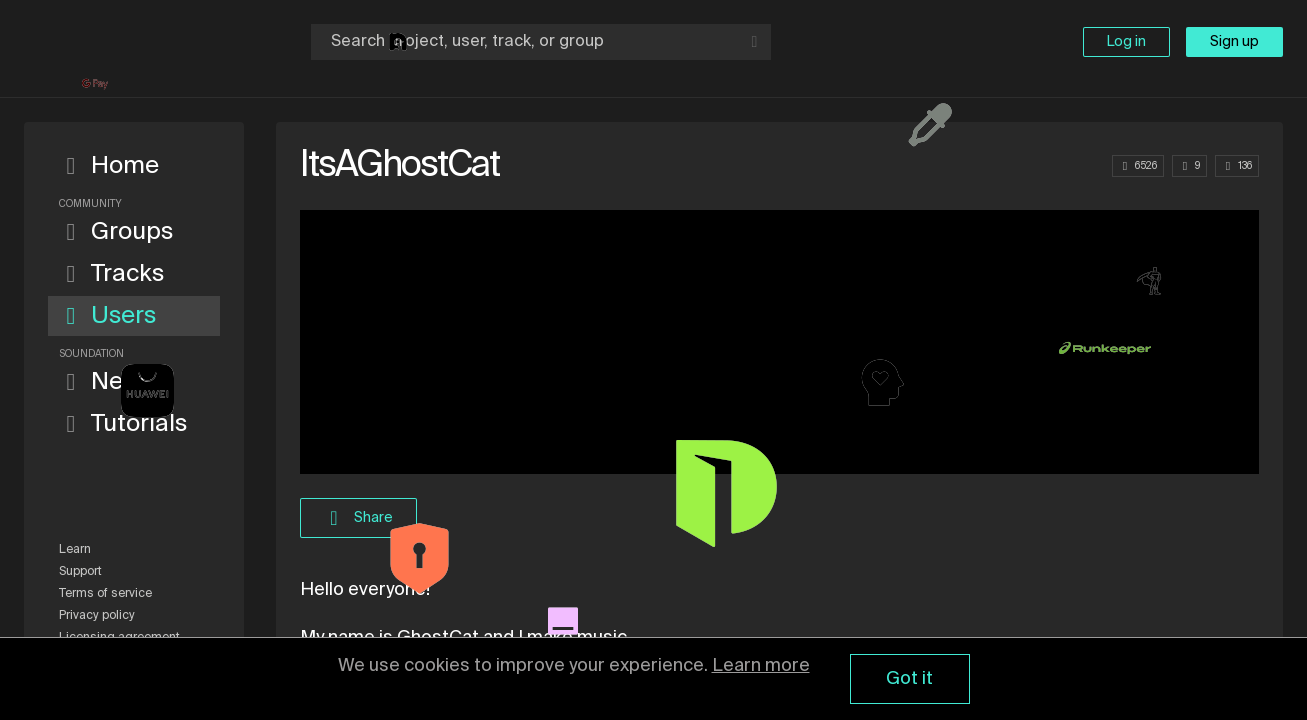 The image size is (1307, 720). I want to click on pick a color from the screen, so click(930, 125).